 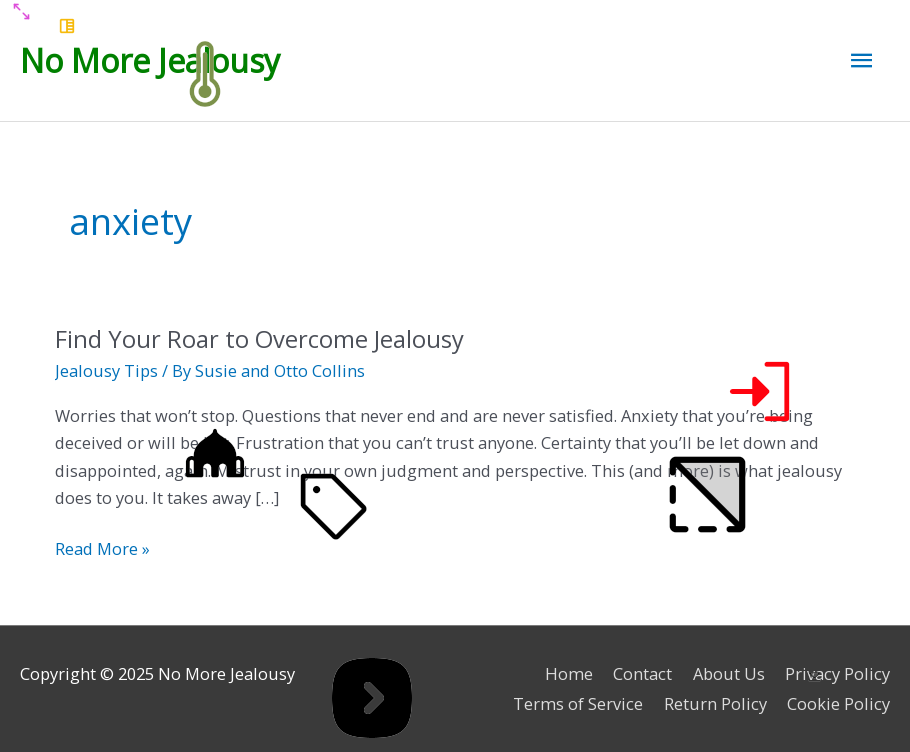 What do you see at coordinates (21, 11) in the screenshot?
I see `expand to fullscreen mode` at bounding box center [21, 11].